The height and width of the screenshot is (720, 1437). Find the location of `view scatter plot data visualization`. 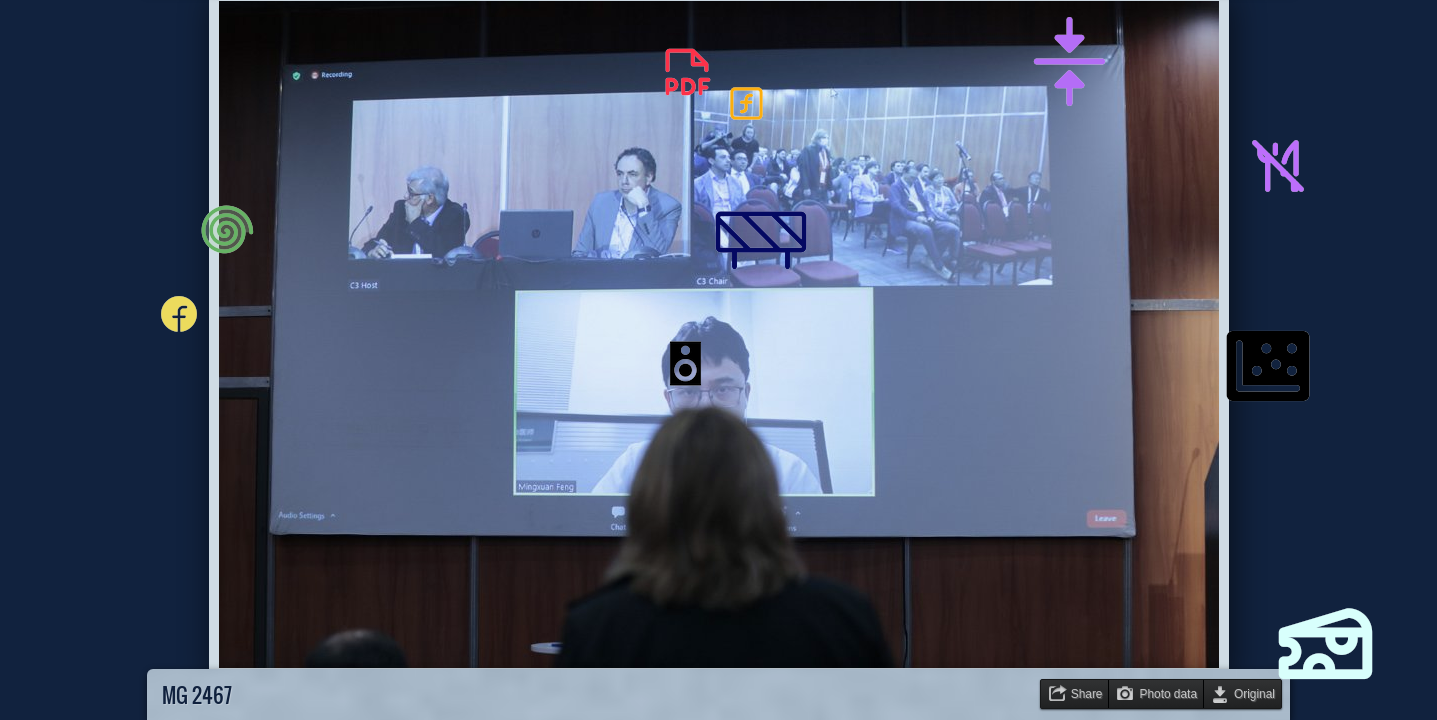

view scatter plot data visualization is located at coordinates (1268, 366).